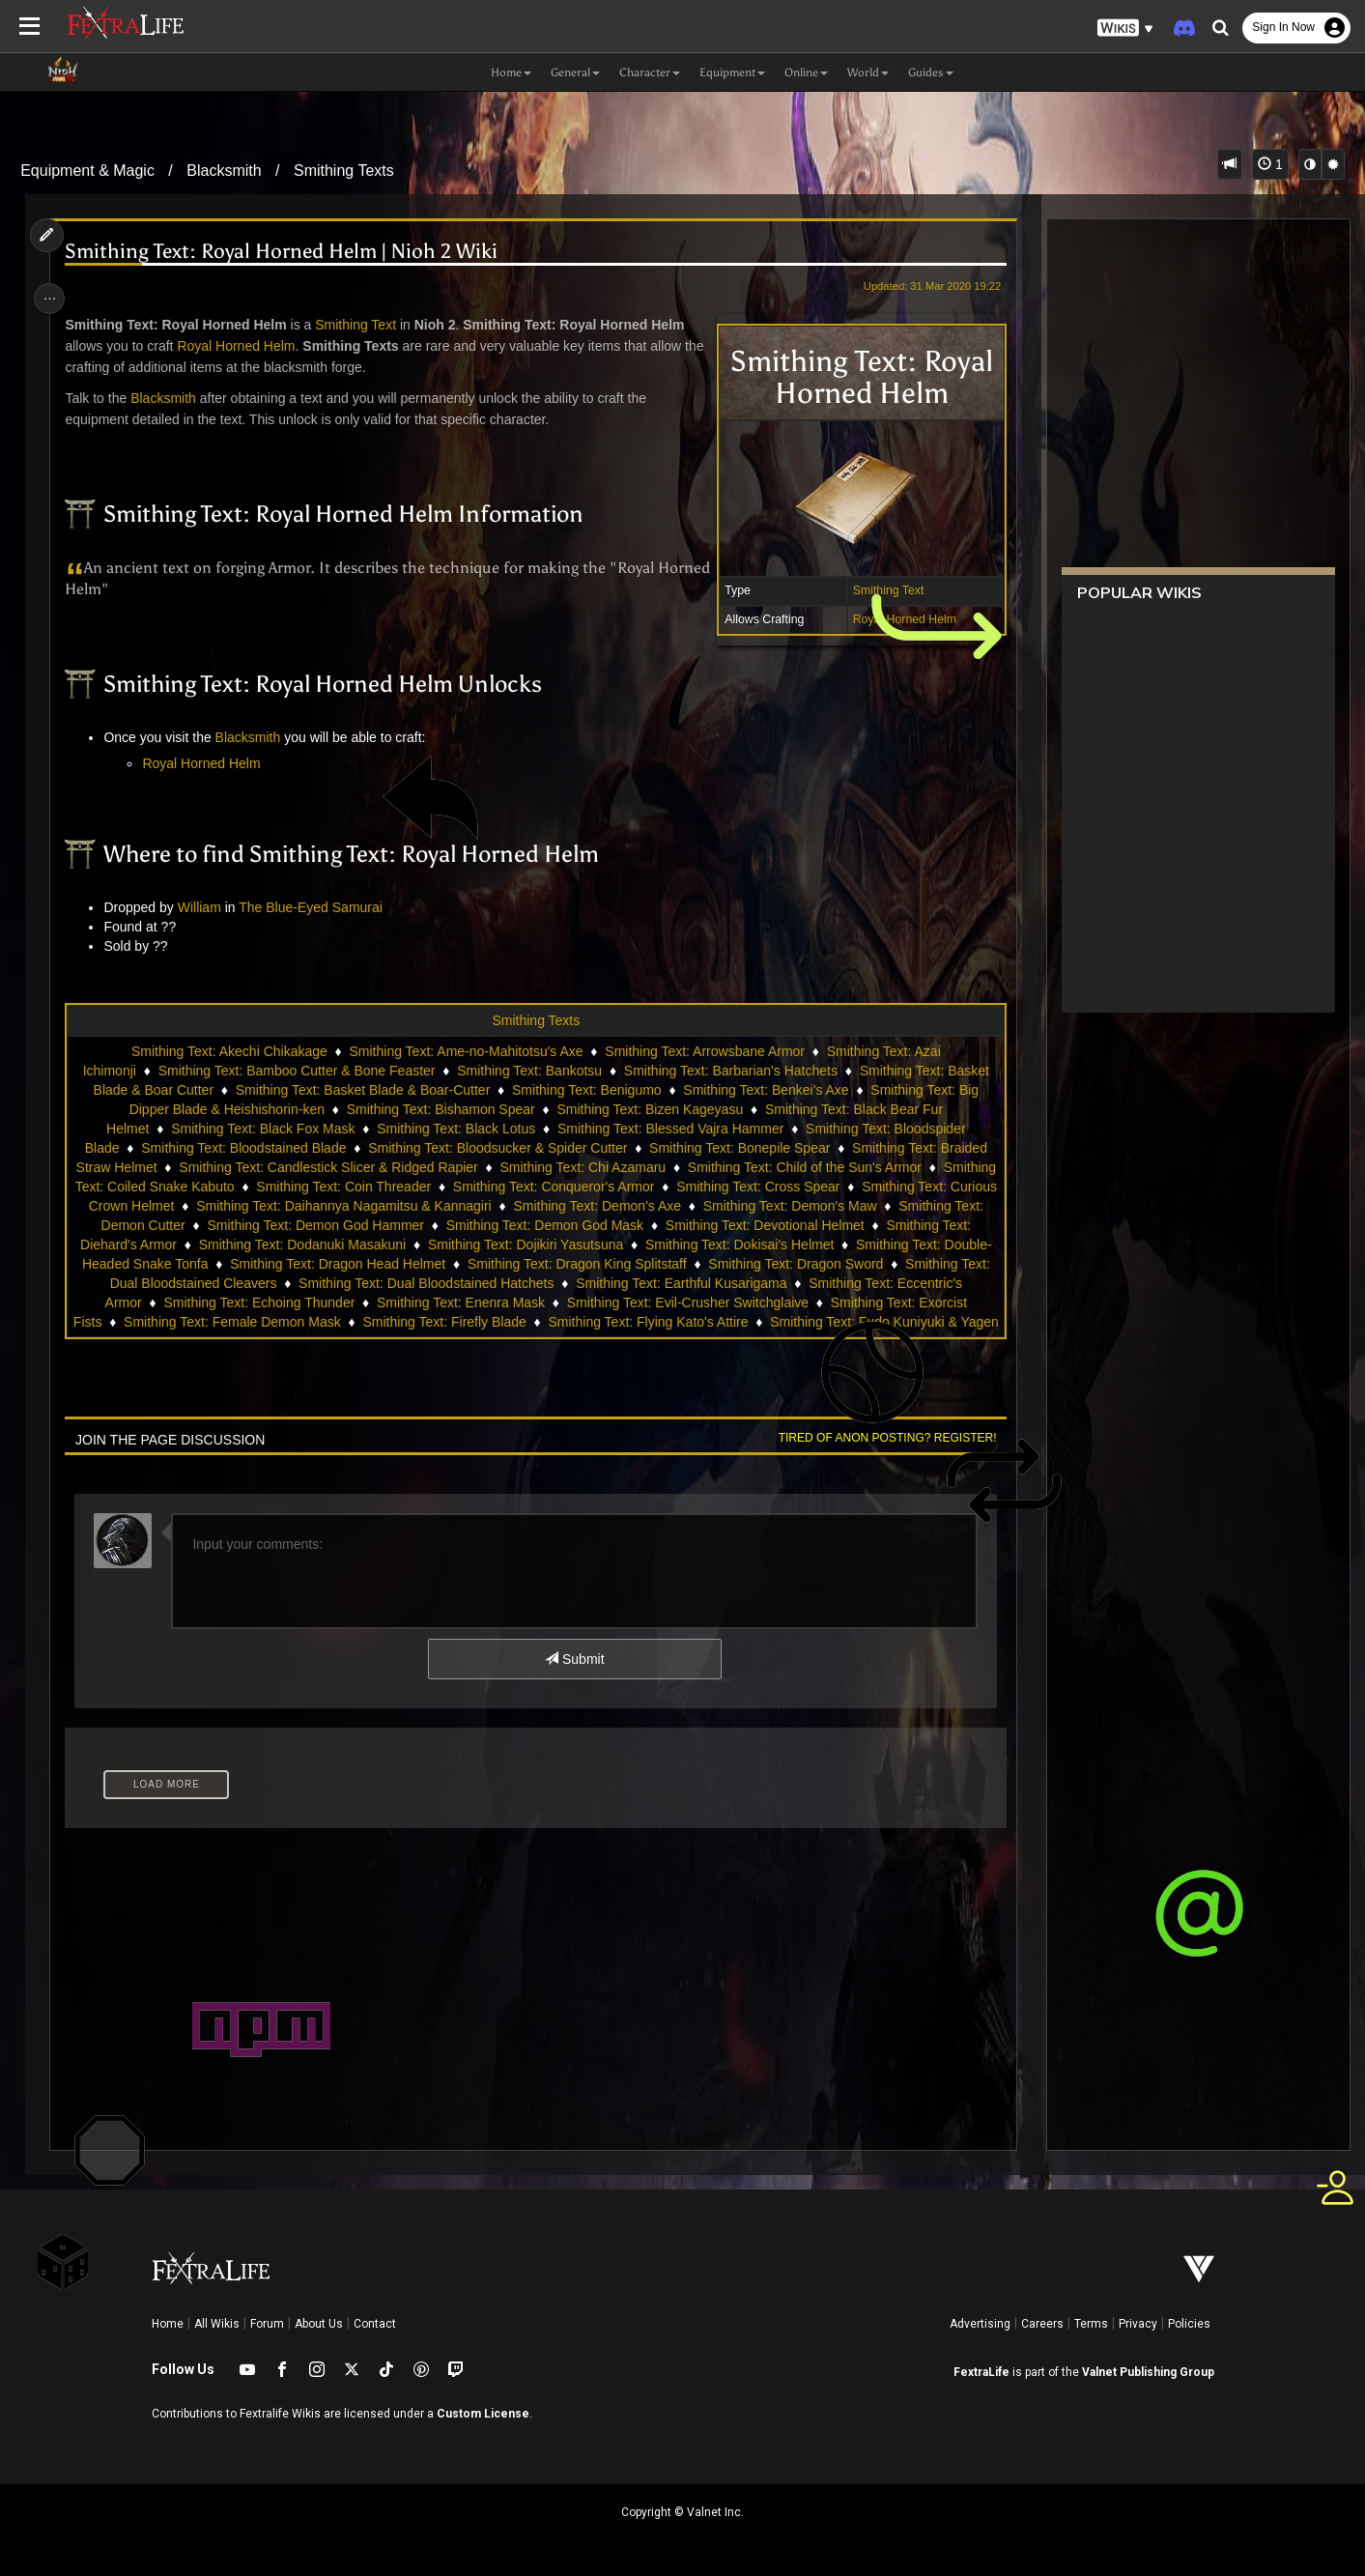 This screenshot has height=2576, width=1365. What do you see at coordinates (1199, 1913) in the screenshot?
I see `mention a user in a post or comment` at bounding box center [1199, 1913].